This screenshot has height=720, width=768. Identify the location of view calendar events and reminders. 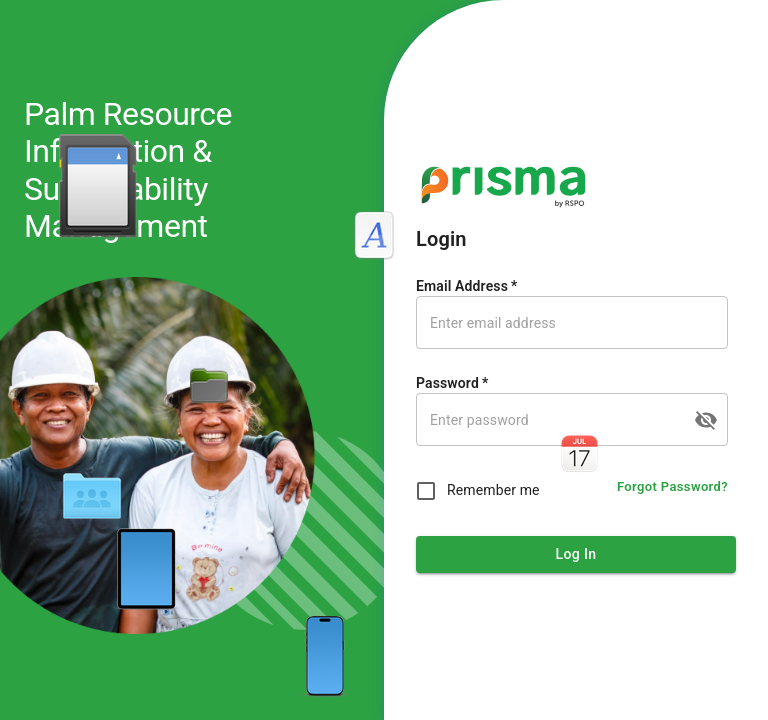
(579, 453).